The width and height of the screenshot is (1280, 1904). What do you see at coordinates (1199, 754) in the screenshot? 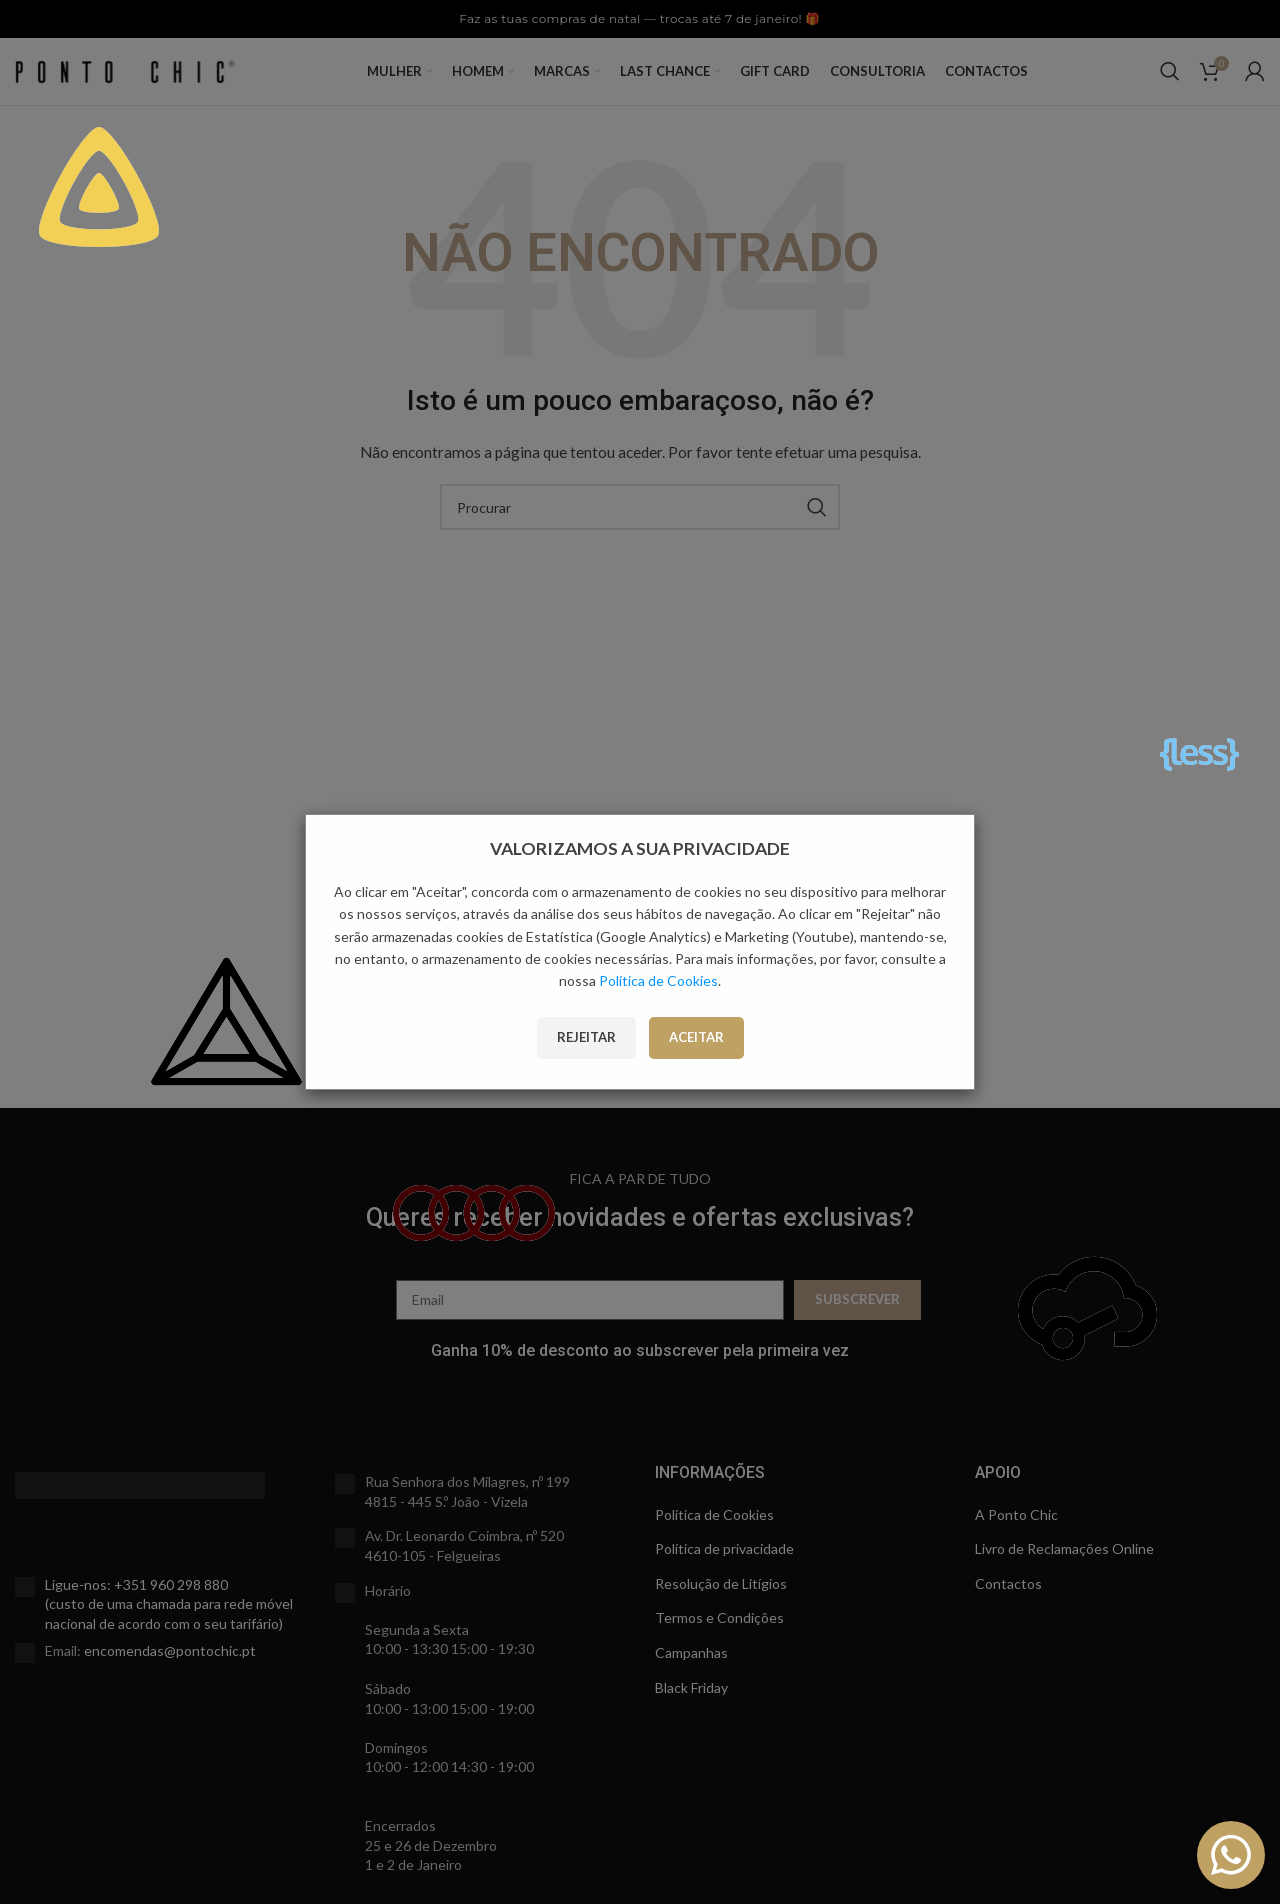
I see `less css preprocessor logo` at bounding box center [1199, 754].